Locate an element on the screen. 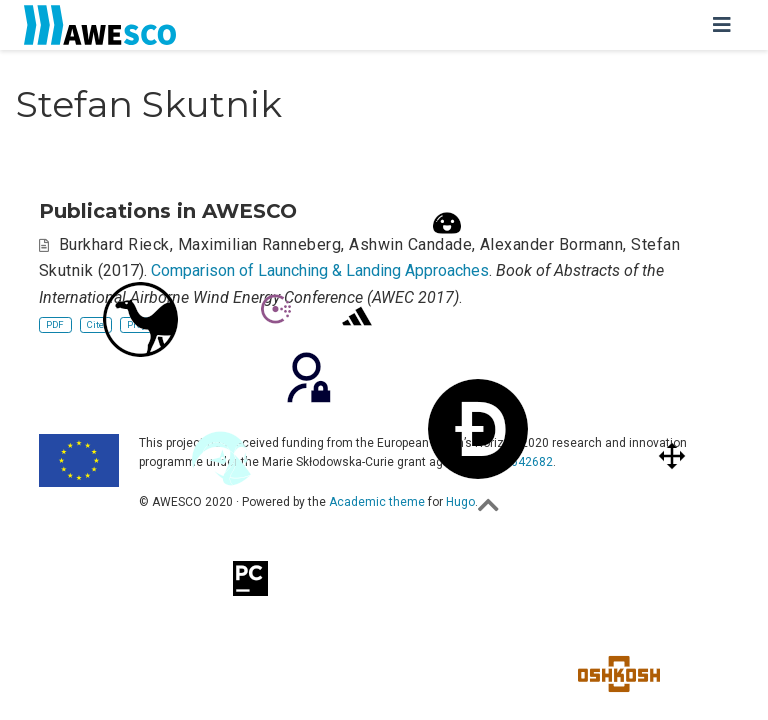  drag to reposition element is located at coordinates (672, 456).